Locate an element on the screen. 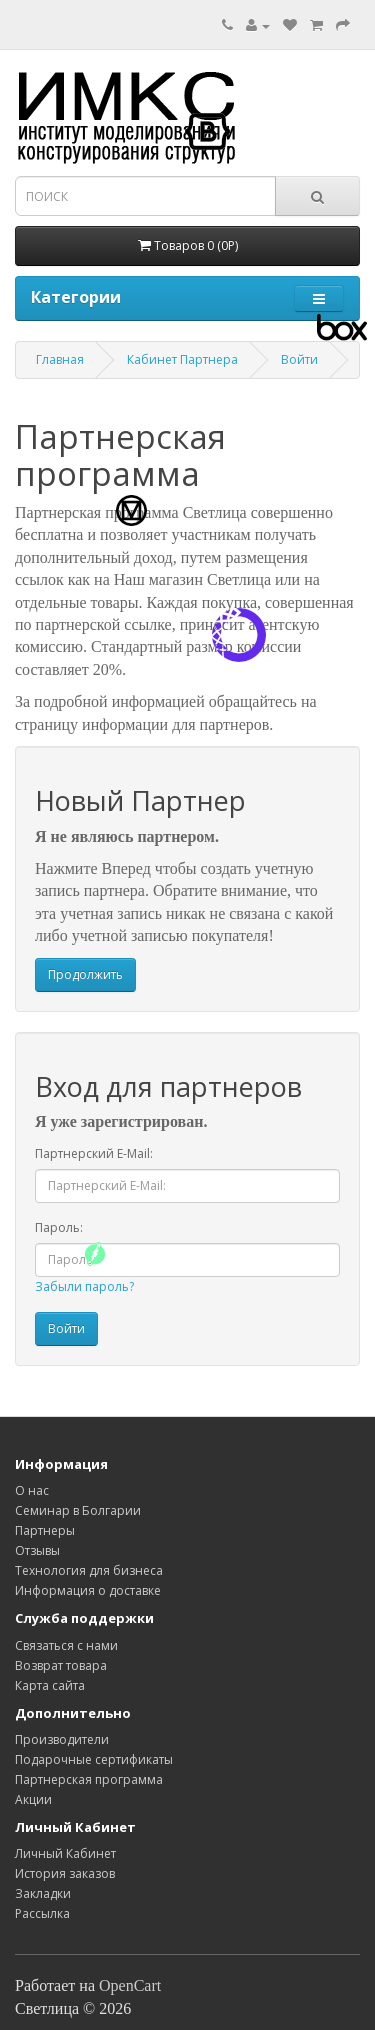  material design brand logo is located at coordinates (131, 510).